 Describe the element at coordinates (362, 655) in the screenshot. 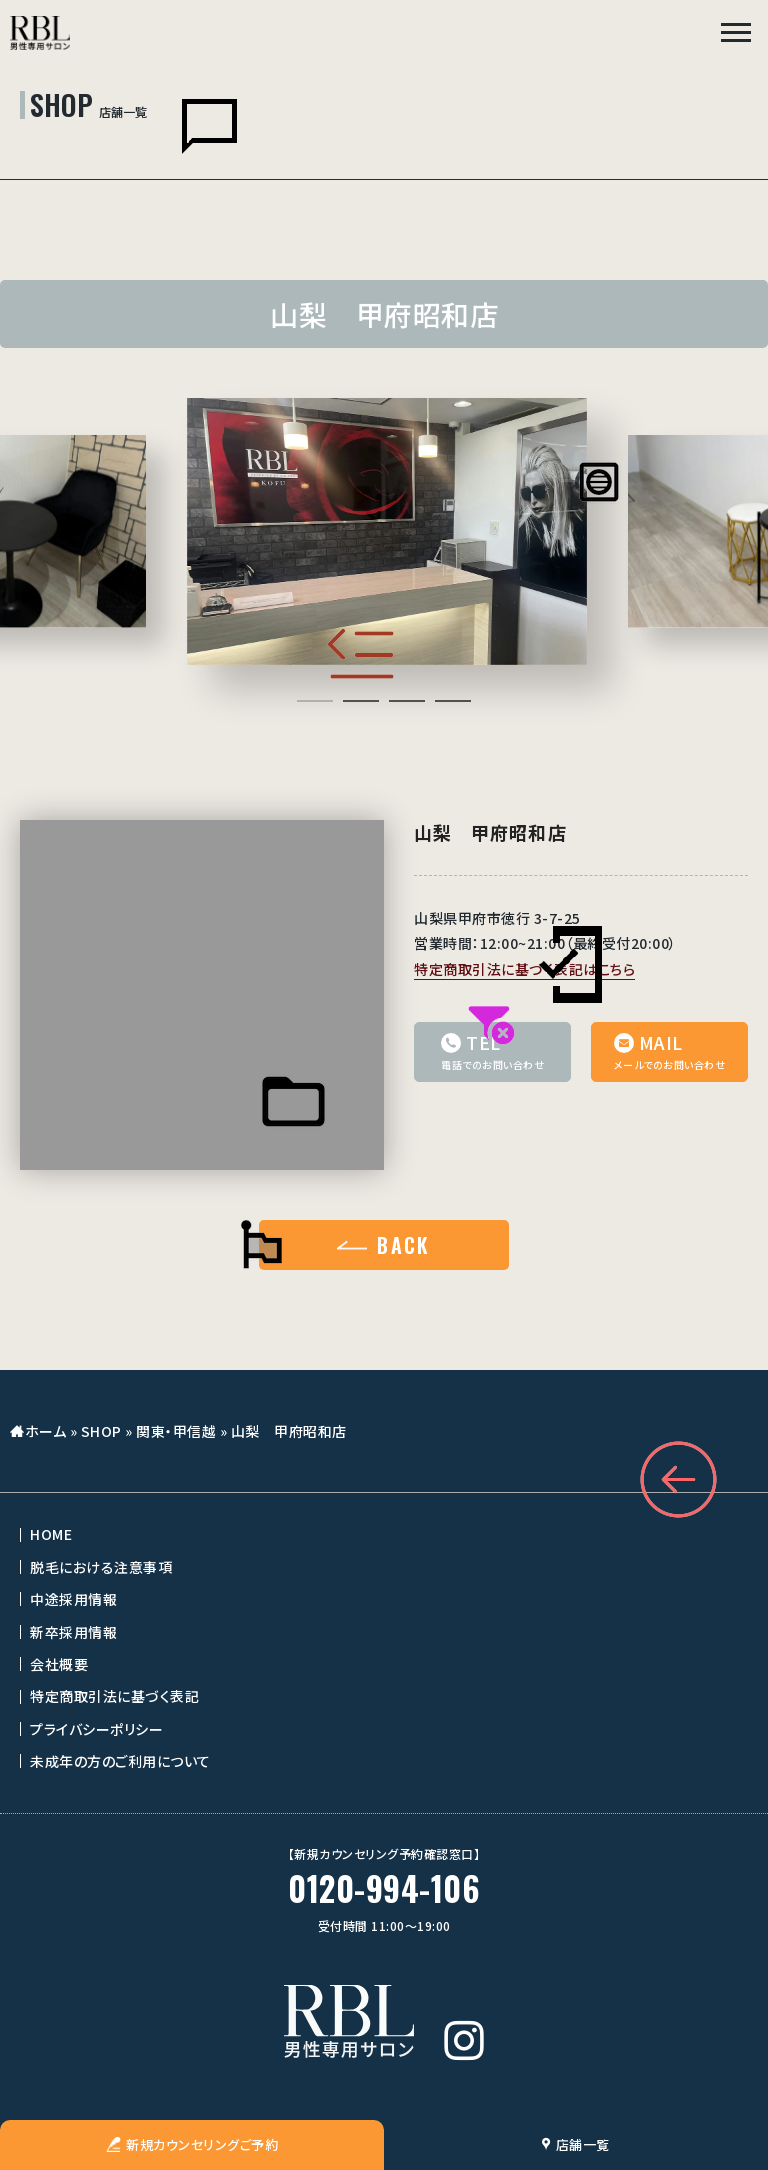

I see `decrease text indentation` at that location.